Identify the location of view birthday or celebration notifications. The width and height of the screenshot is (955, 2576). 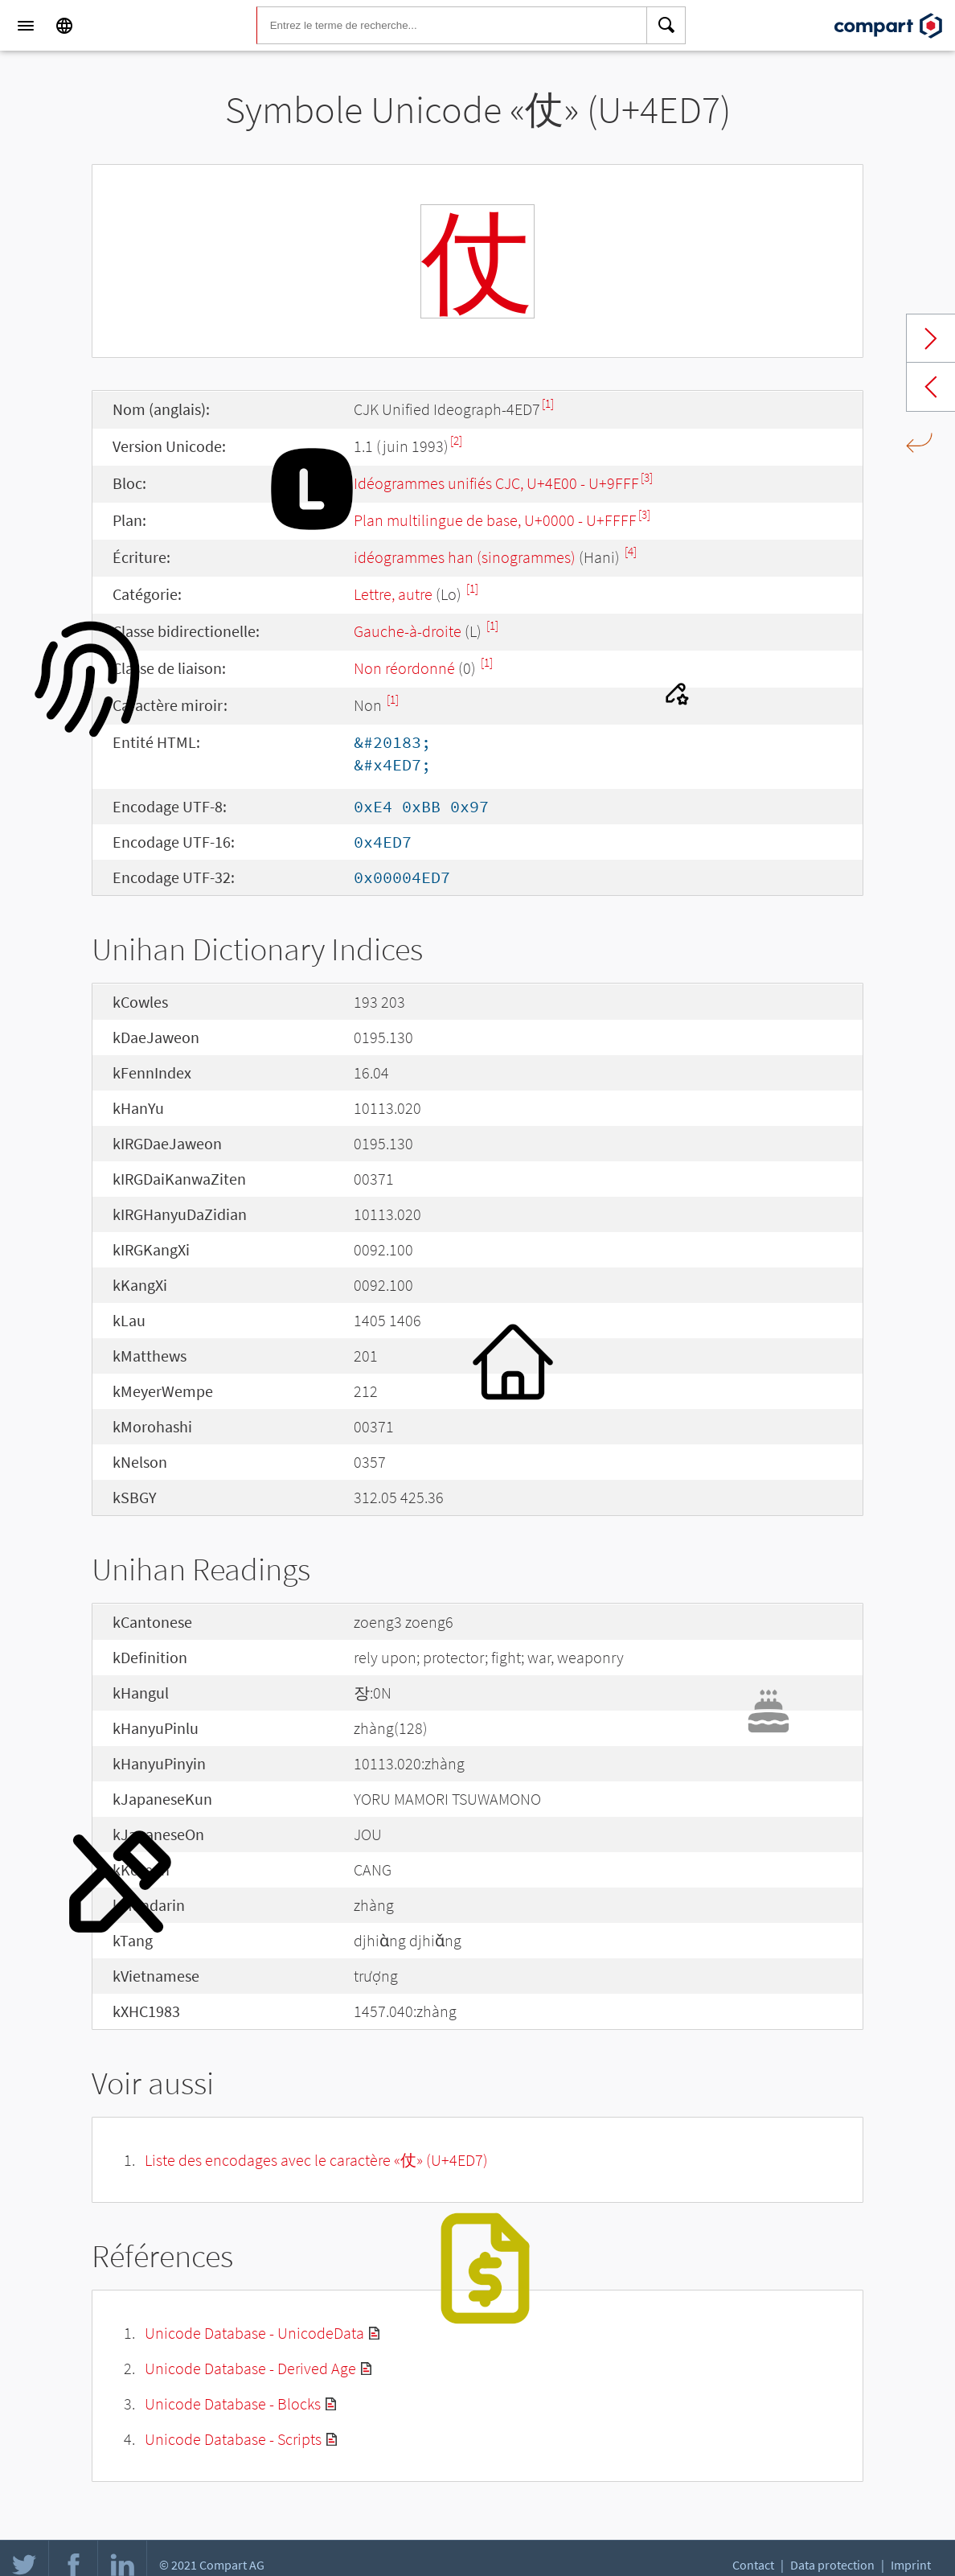
(769, 1711).